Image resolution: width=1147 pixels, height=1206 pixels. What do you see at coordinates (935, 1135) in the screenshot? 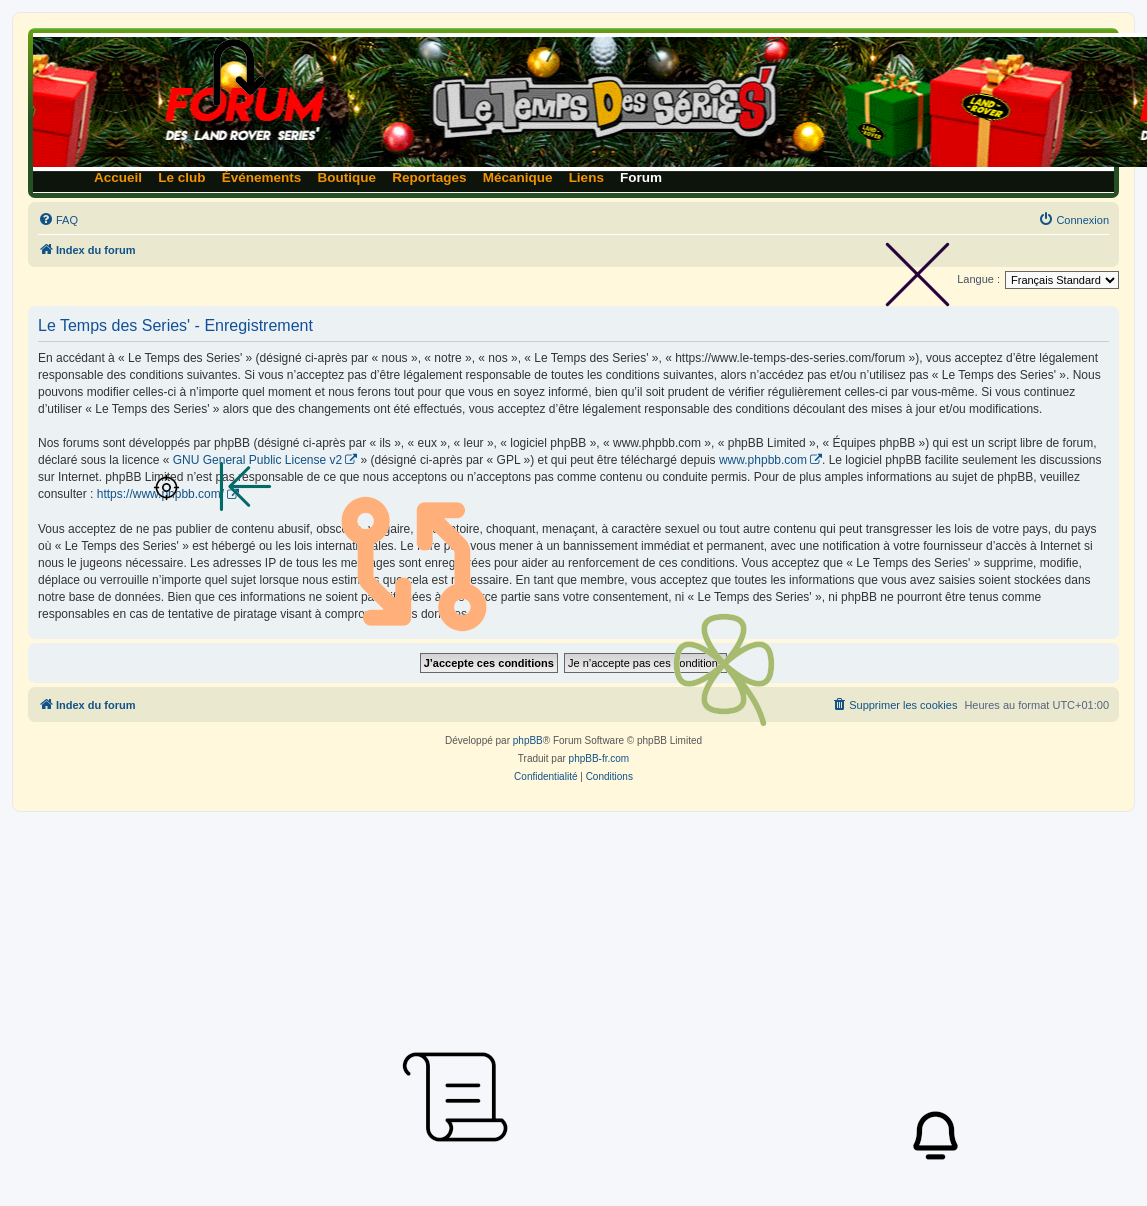
I see `view notifications` at bounding box center [935, 1135].